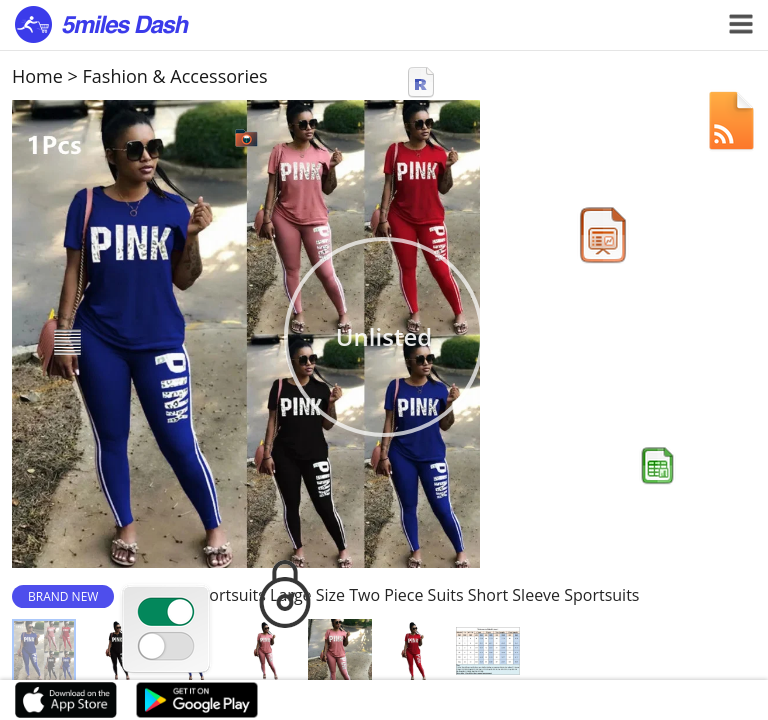  I want to click on an RSS or XML feed file, so click(731, 120).